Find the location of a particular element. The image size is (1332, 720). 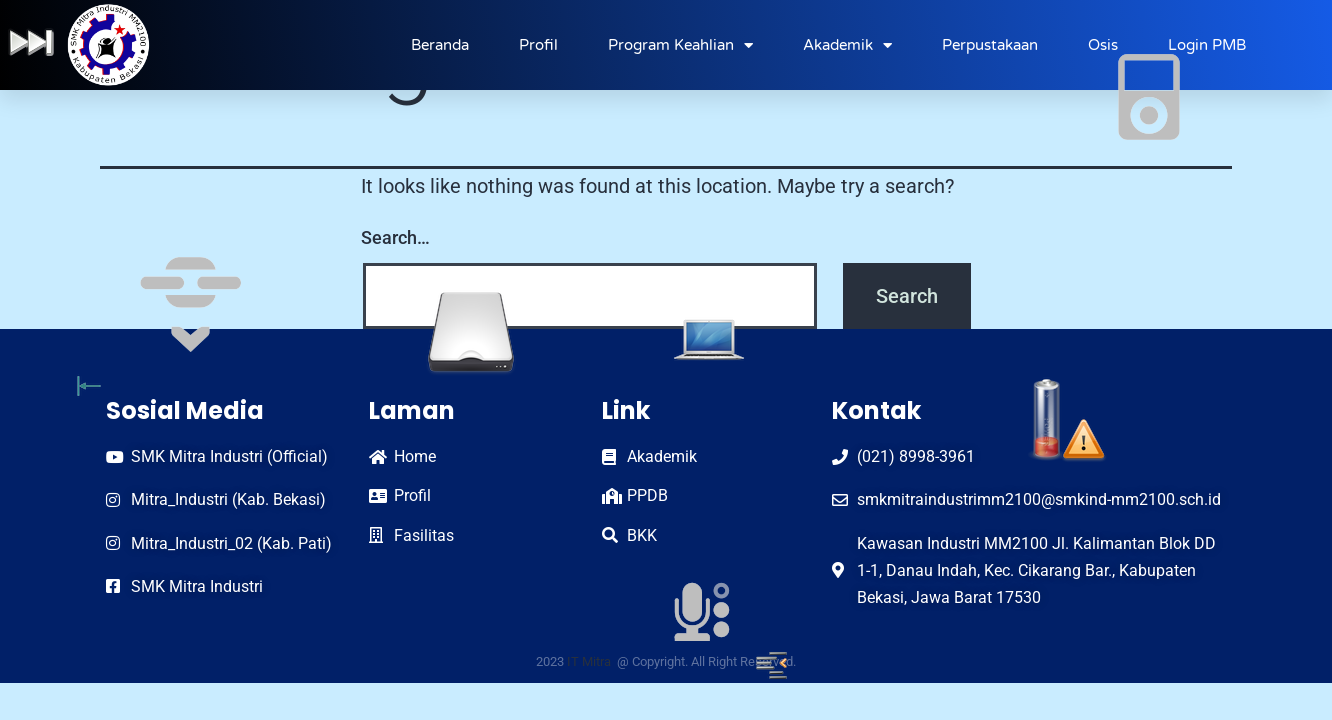

skip to next track in media player is located at coordinates (31, 42).